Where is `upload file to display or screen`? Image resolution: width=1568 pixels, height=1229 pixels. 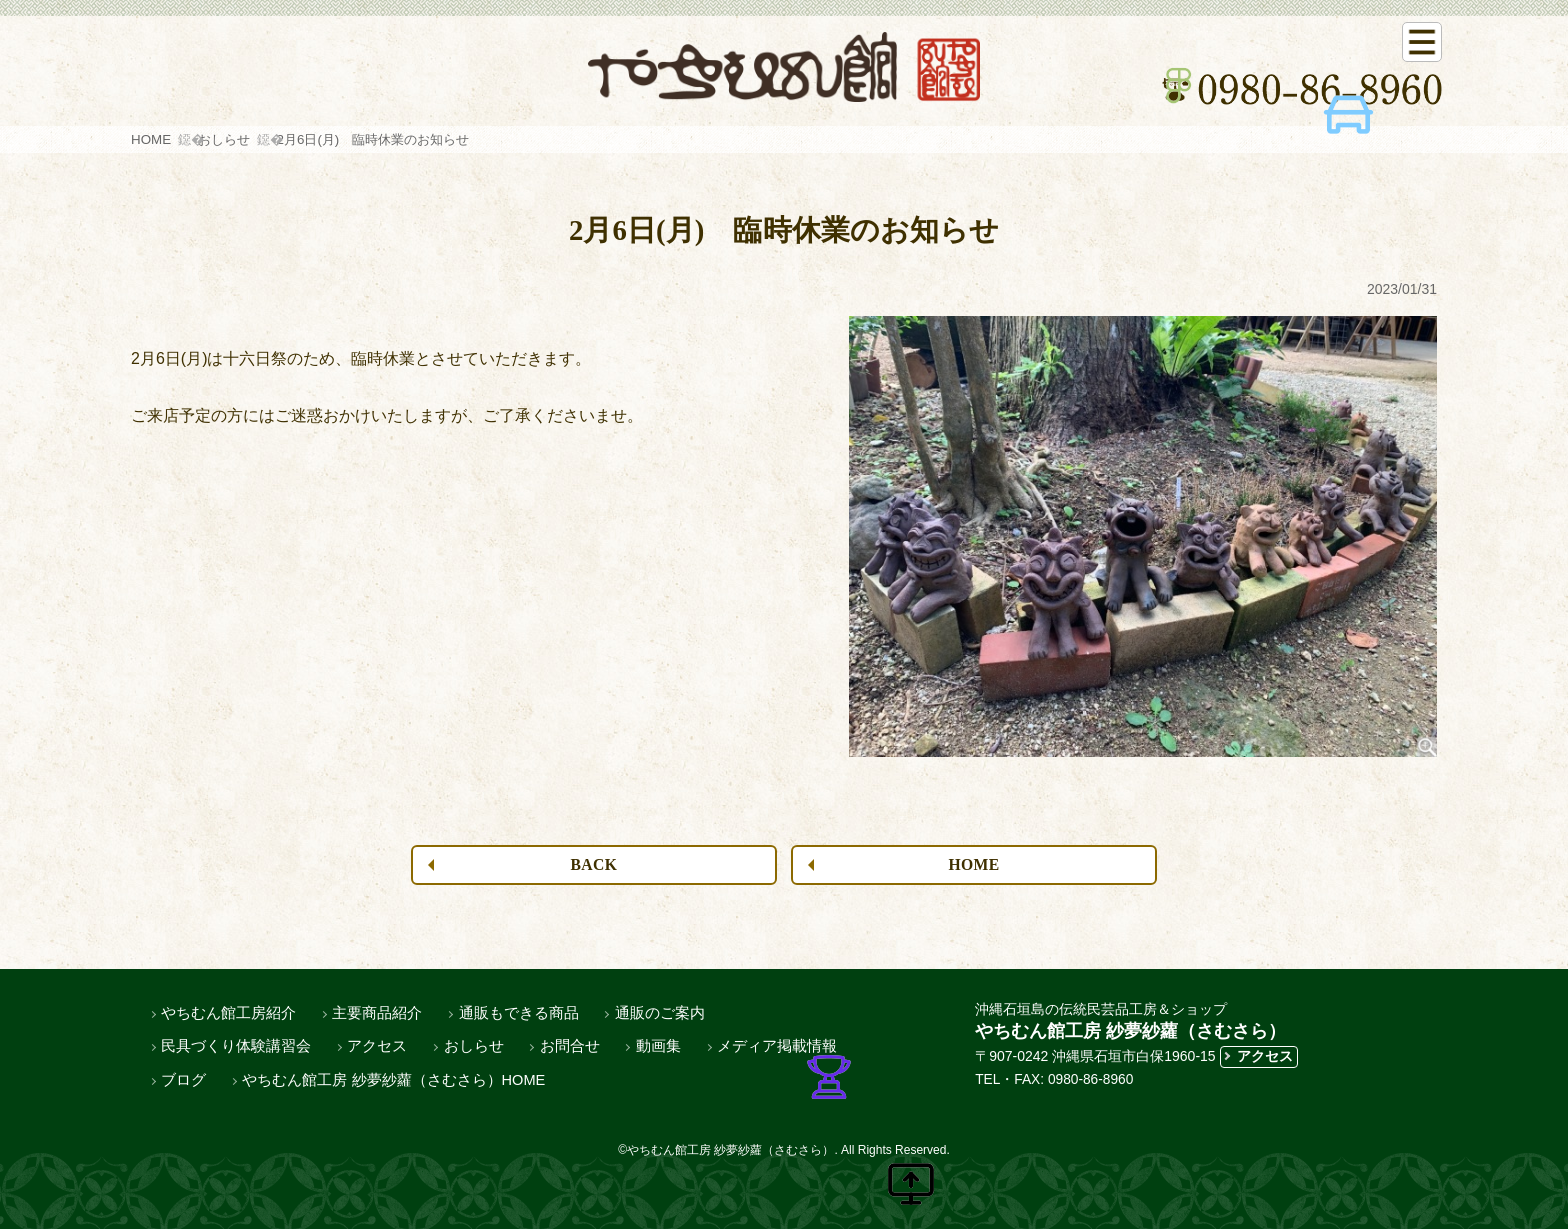
upload file to display or screen is located at coordinates (911, 1184).